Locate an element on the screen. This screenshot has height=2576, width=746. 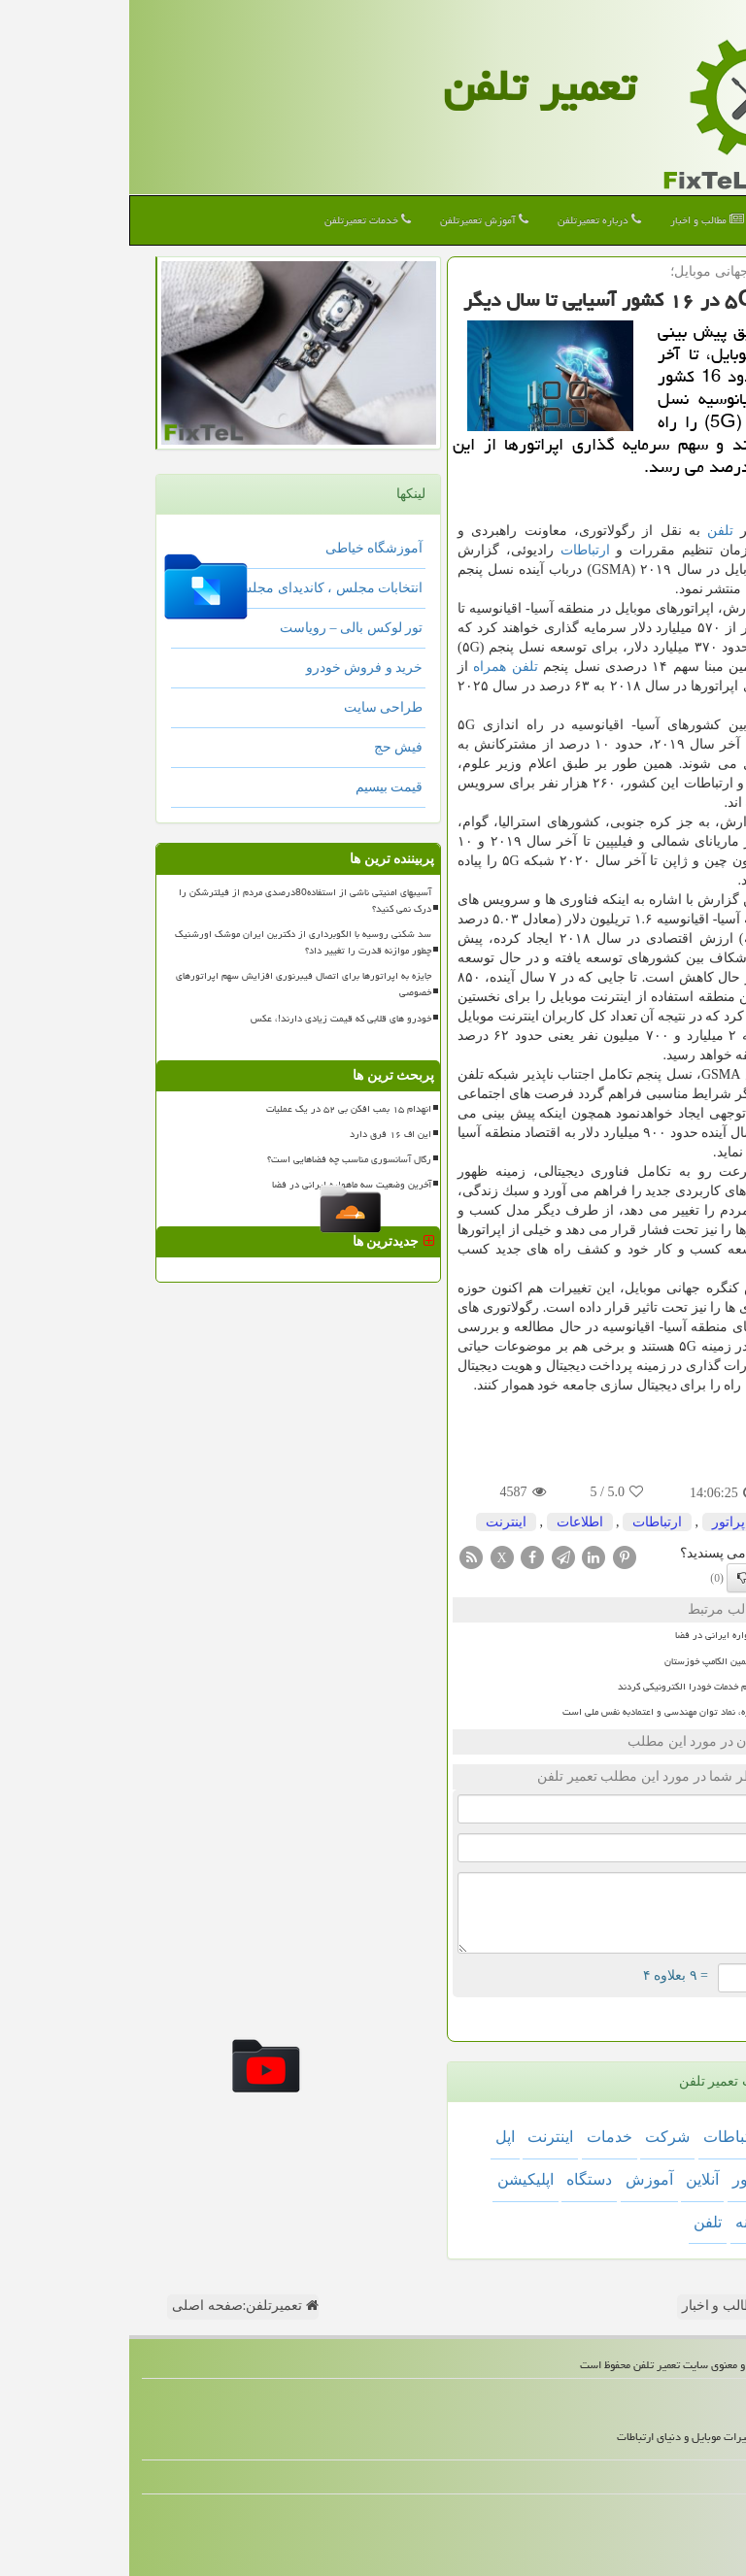
open folder containing youtube downloads is located at coordinates (265, 2067).